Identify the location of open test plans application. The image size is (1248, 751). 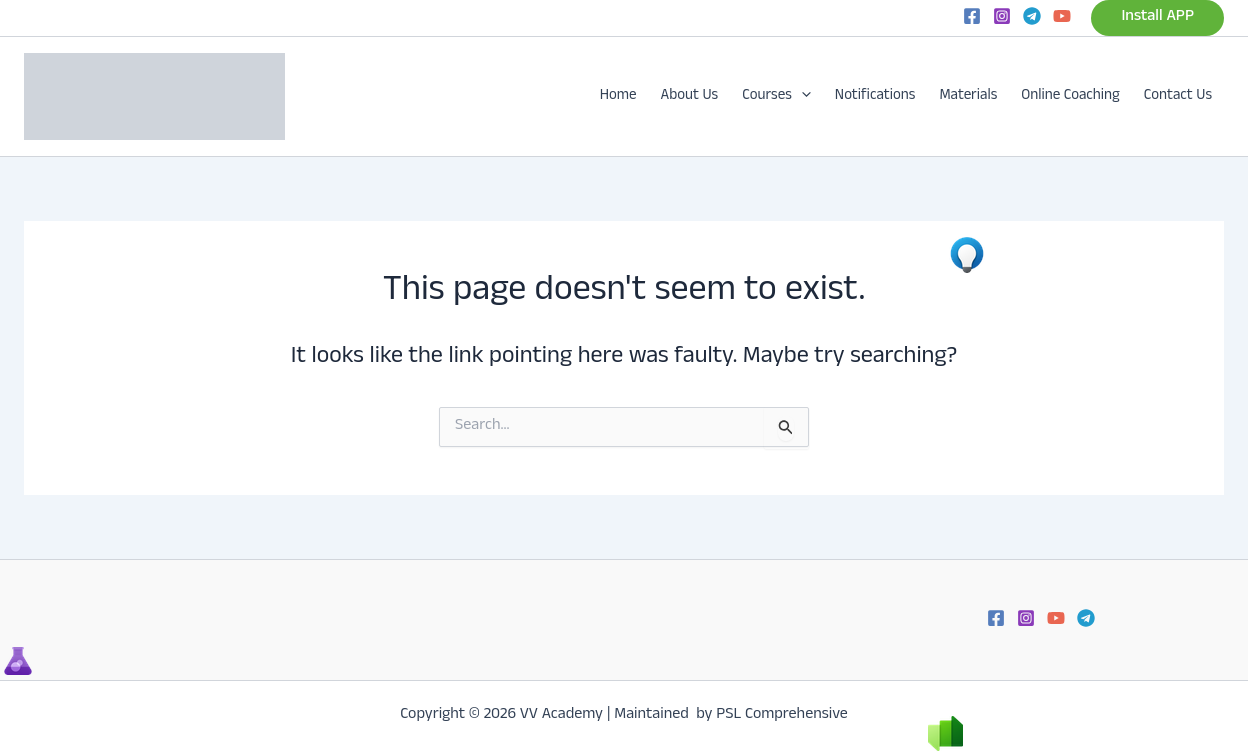
(18, 661).